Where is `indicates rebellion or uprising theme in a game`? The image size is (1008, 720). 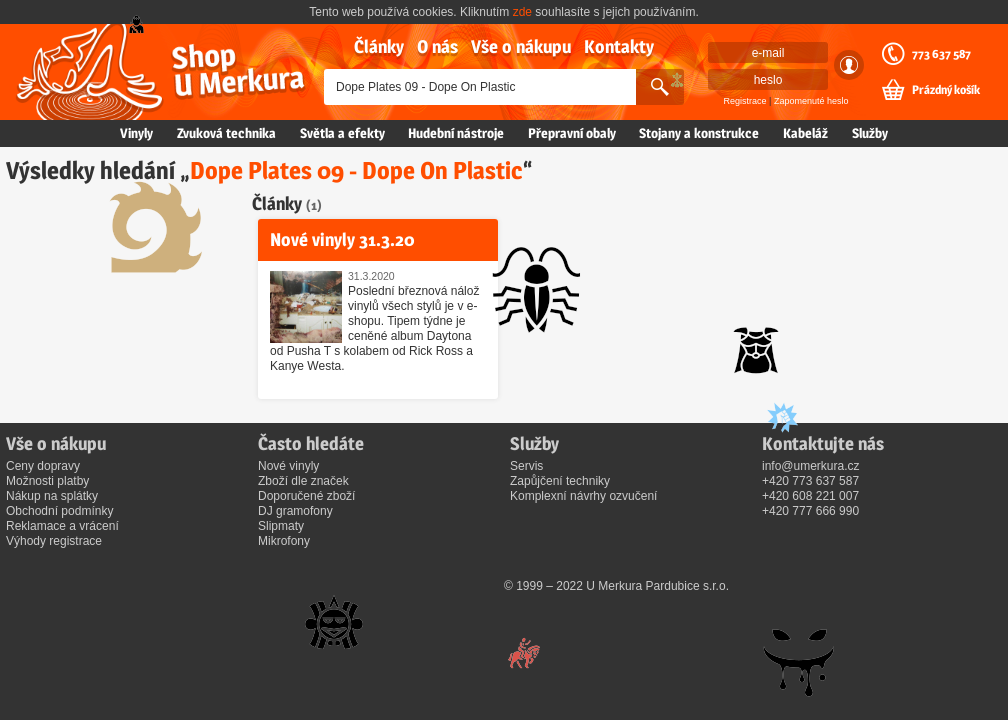 indicates rebellion or uprising theme in a game is located at coordinates (782, 417).